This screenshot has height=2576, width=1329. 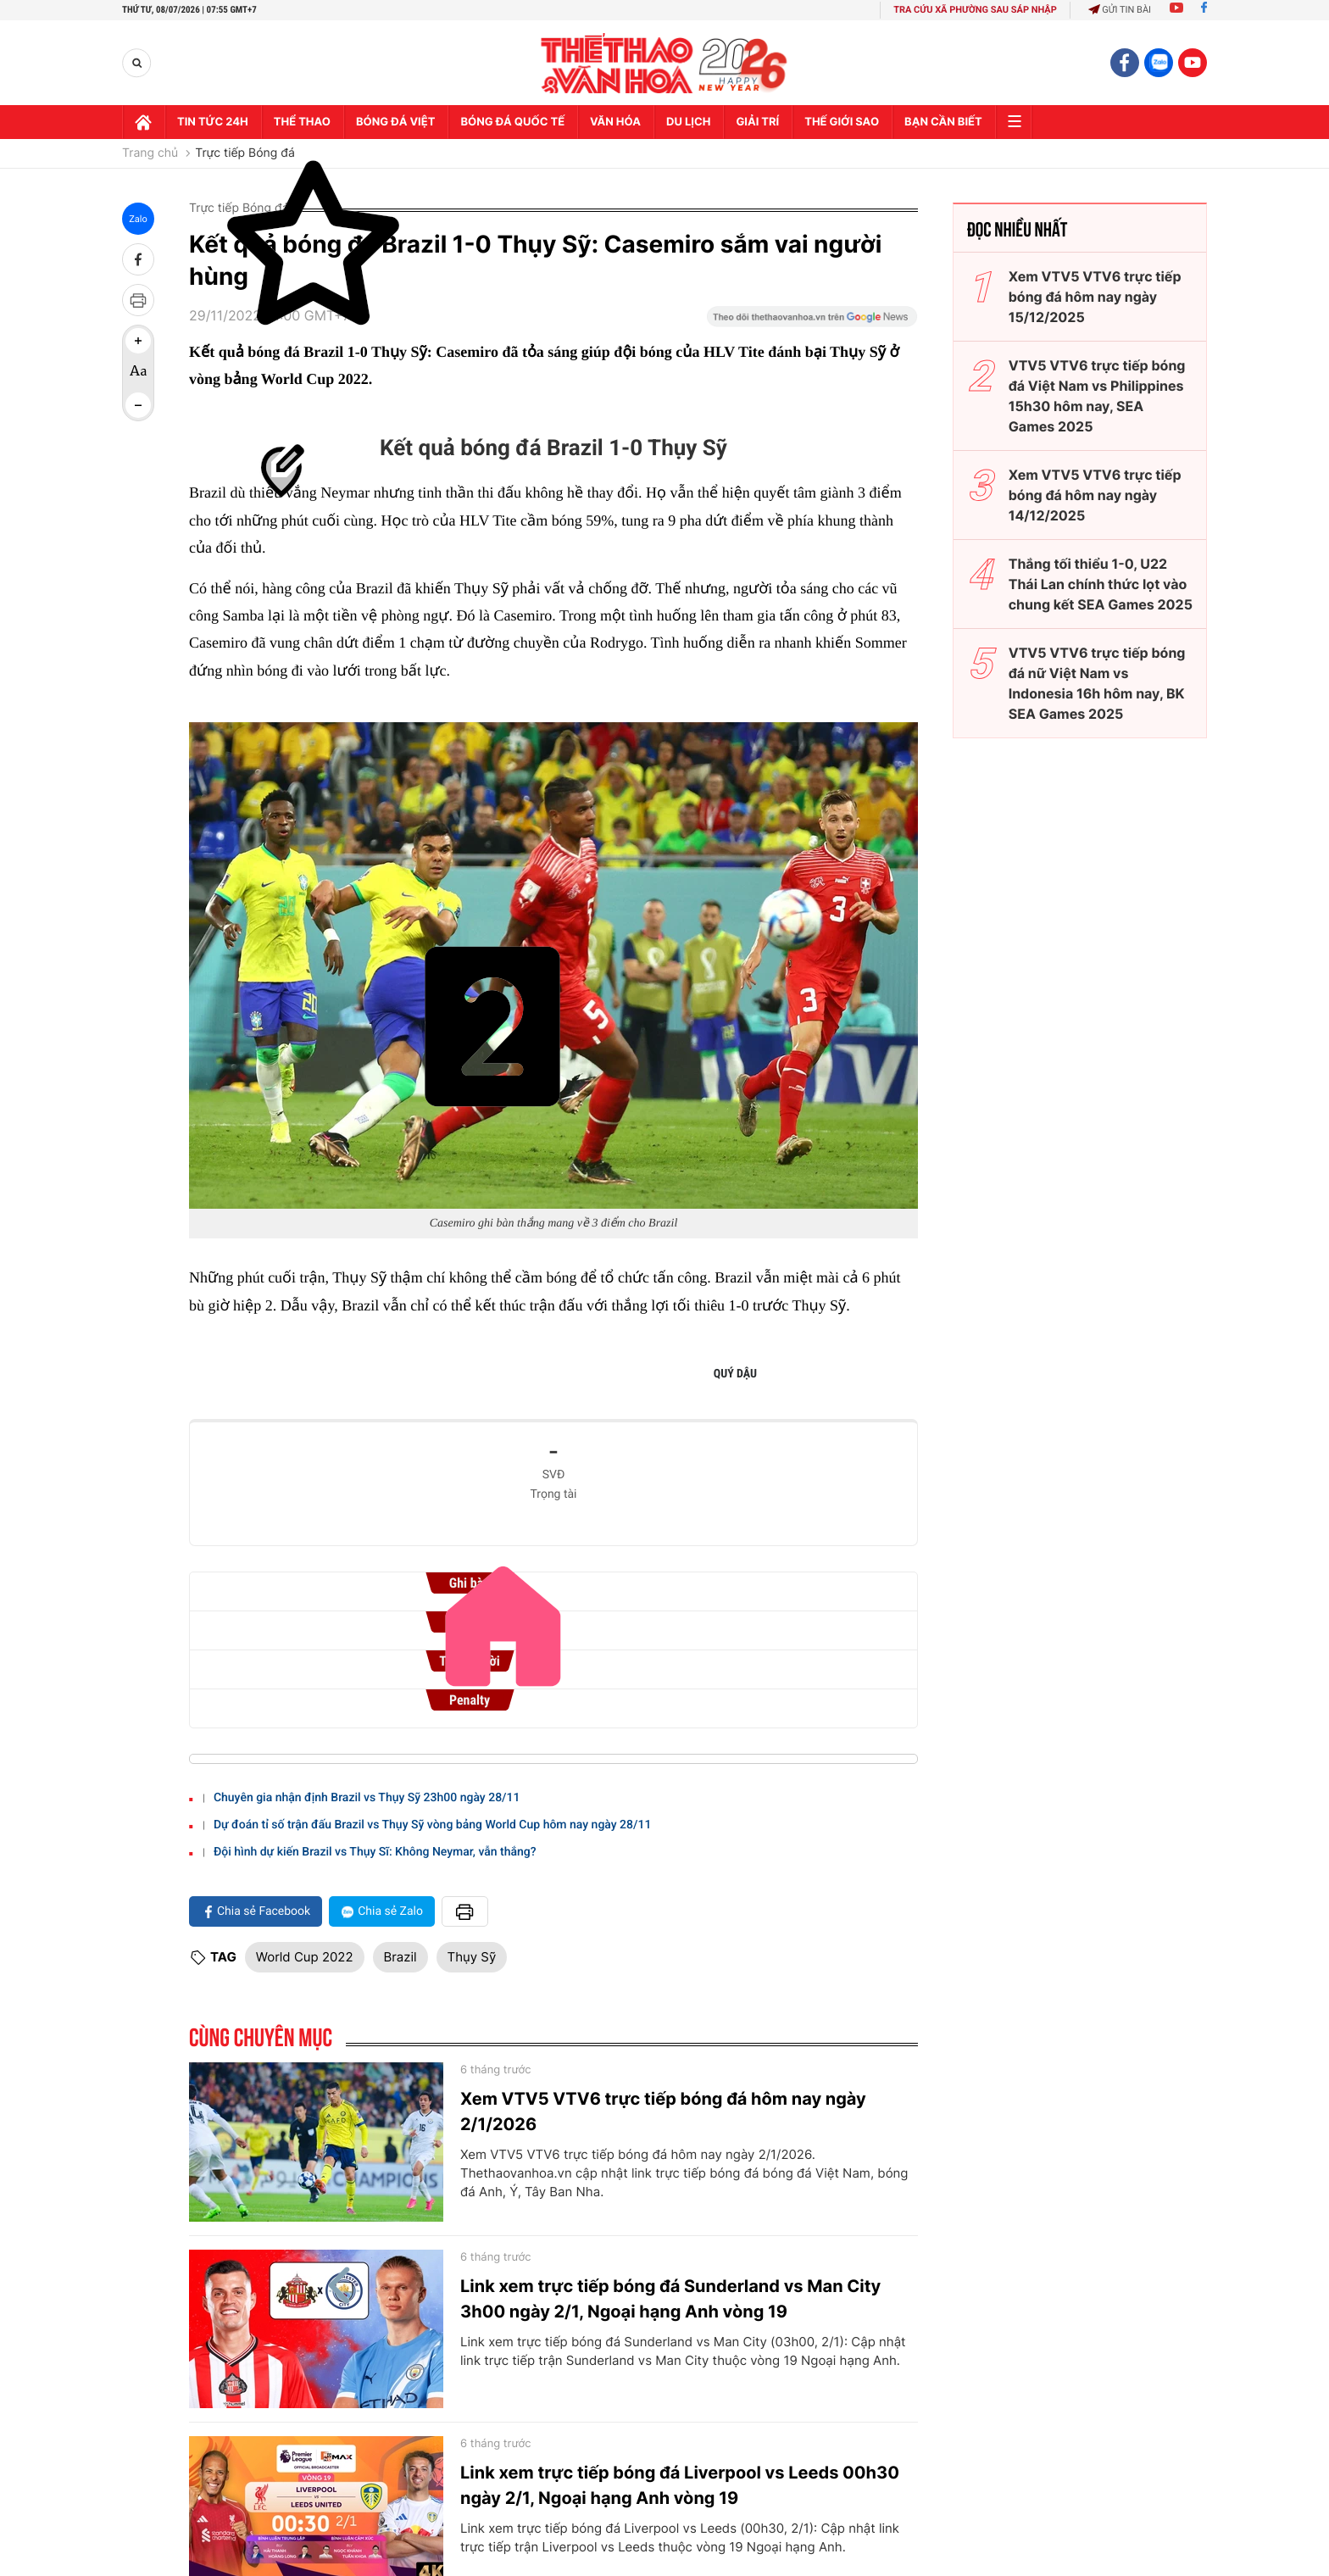 What do you see at coordinates (281, 472) in the screenshot?
I see `edit a saved location` at bounding box center [281, 472].